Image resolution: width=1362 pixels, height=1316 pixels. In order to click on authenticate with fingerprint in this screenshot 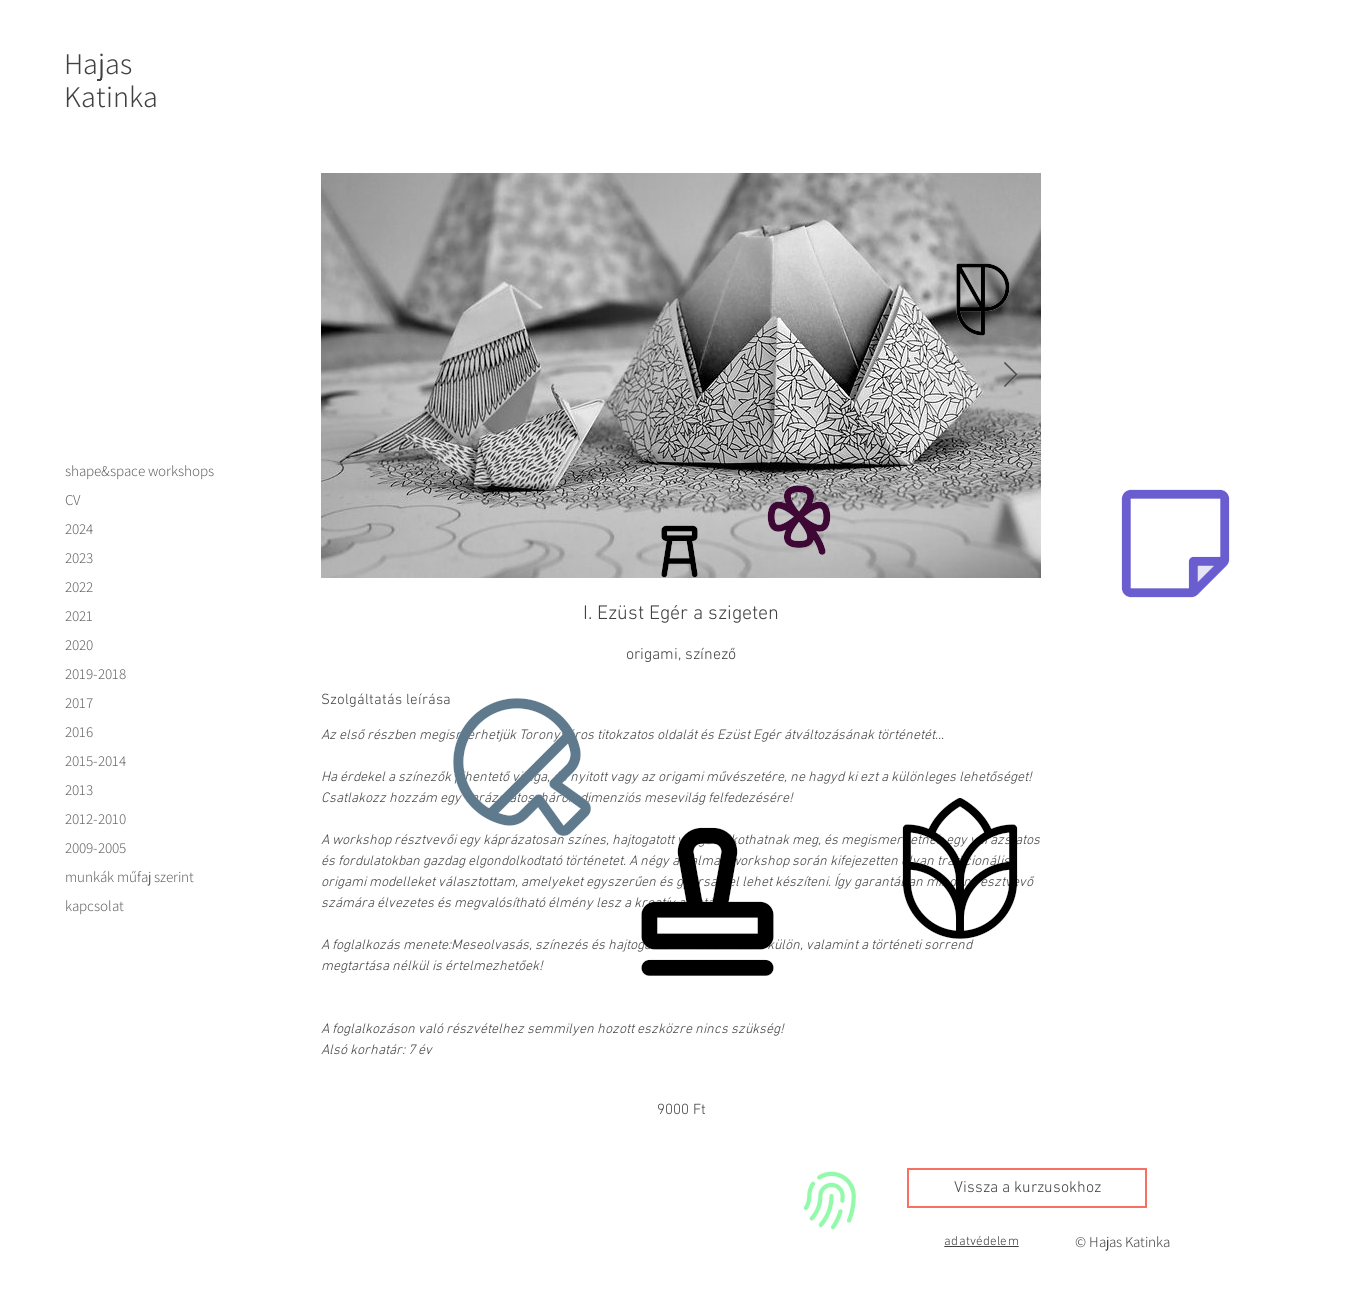, I will do `click(831, 1200)`.